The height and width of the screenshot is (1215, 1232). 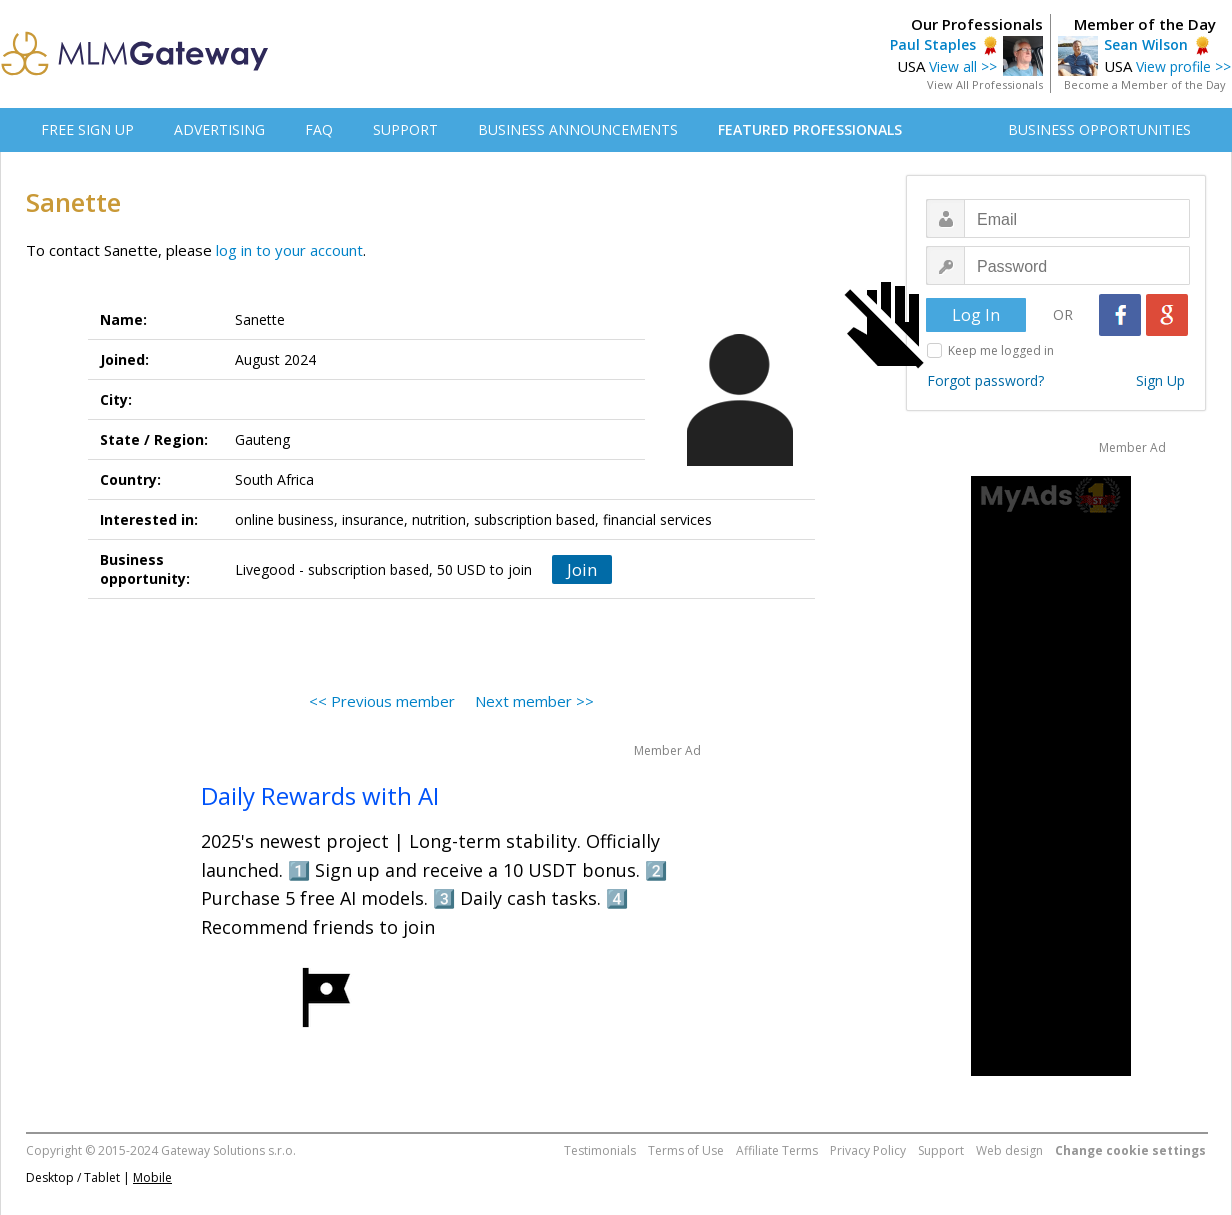 I want to click on do not touch - indicates touchscreen disabled, so click(x=887, y=326).